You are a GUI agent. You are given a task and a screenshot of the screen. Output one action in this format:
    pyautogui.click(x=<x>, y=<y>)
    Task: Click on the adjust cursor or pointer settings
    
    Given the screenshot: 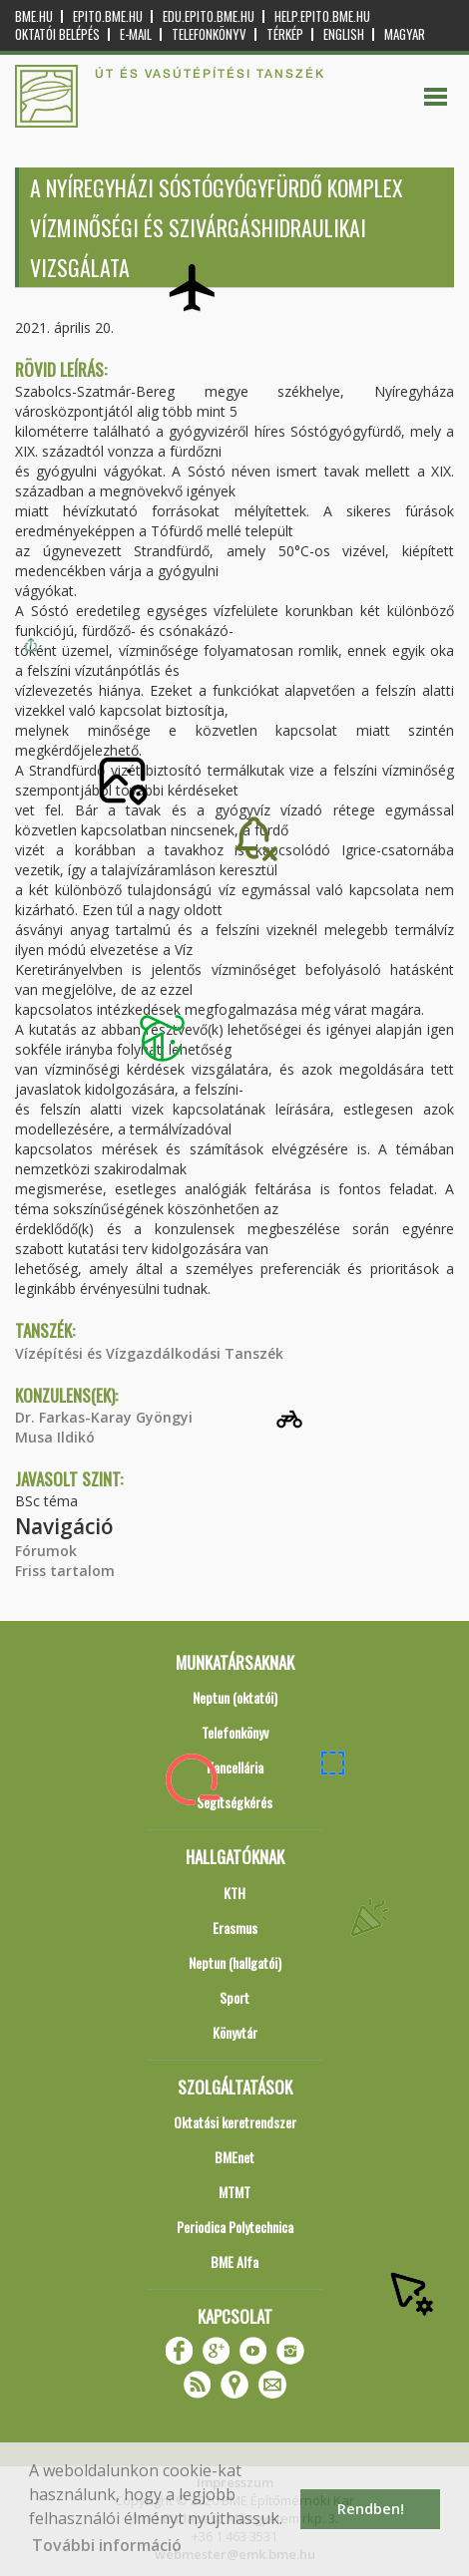 What is the action you would take?
    pyautogui.click(x=409, y=2291)
    